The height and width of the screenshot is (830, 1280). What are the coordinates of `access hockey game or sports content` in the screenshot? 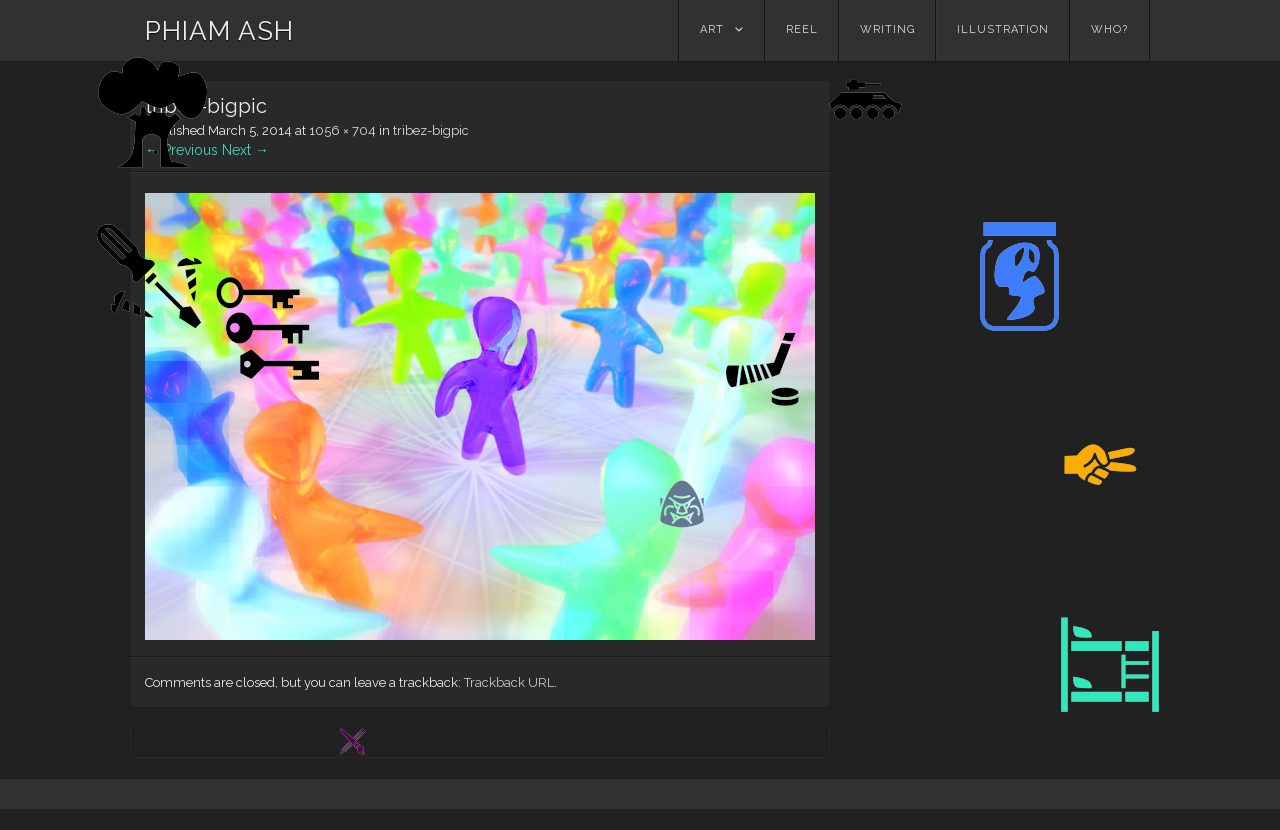 It's located at (762, 369).